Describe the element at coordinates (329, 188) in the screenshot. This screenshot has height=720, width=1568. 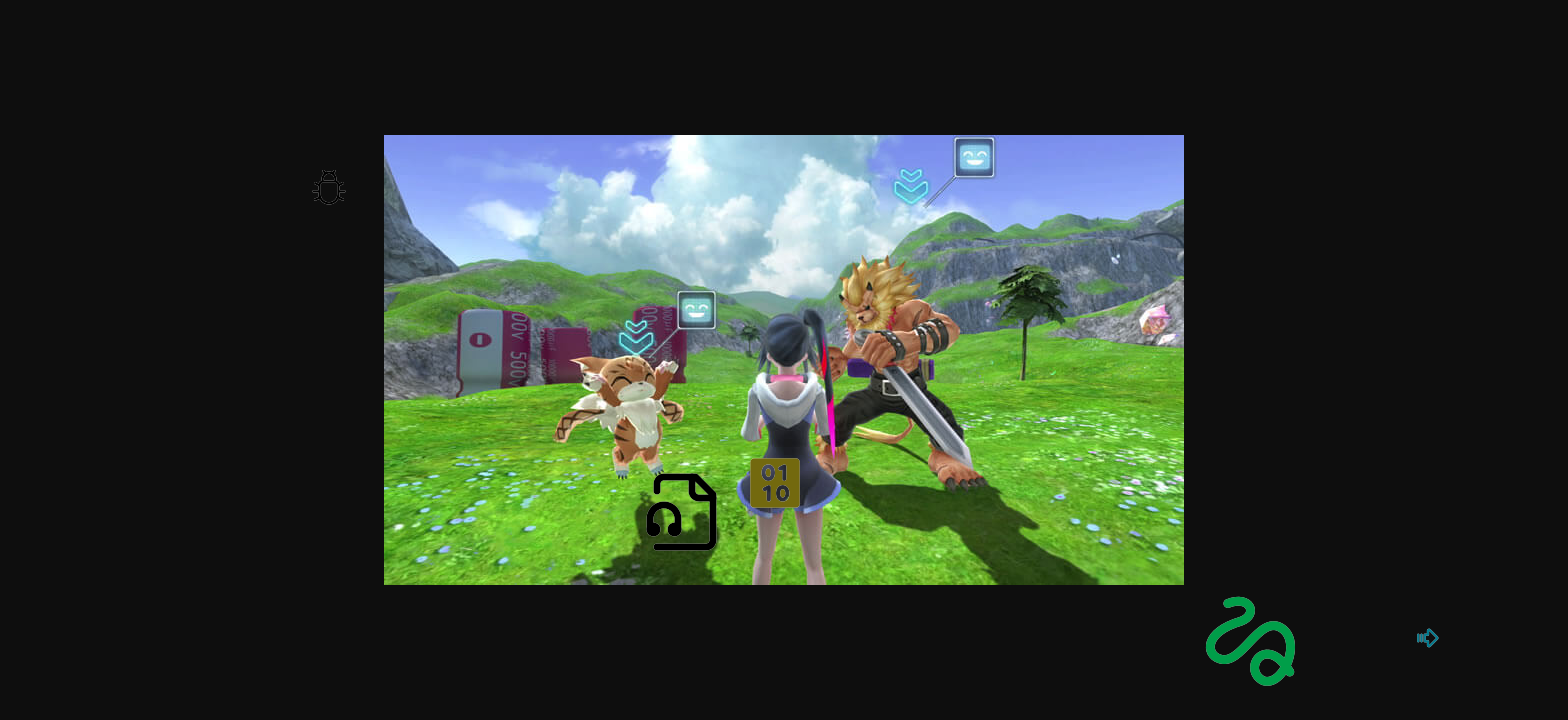
I see `report a bug or issue` at that location.